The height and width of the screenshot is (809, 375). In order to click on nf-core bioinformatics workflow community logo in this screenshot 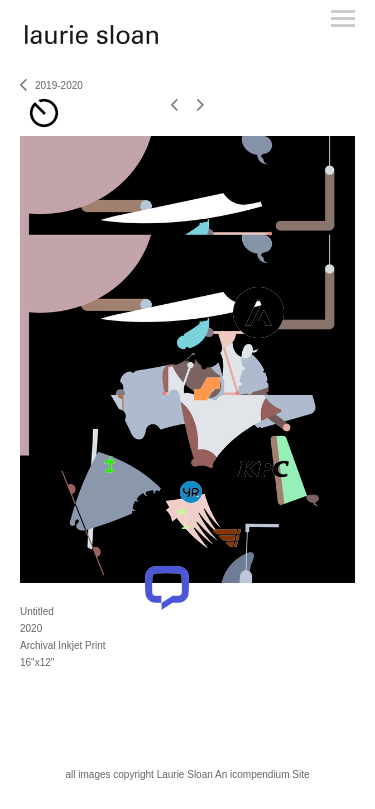, I will do `click(109, 464)`.